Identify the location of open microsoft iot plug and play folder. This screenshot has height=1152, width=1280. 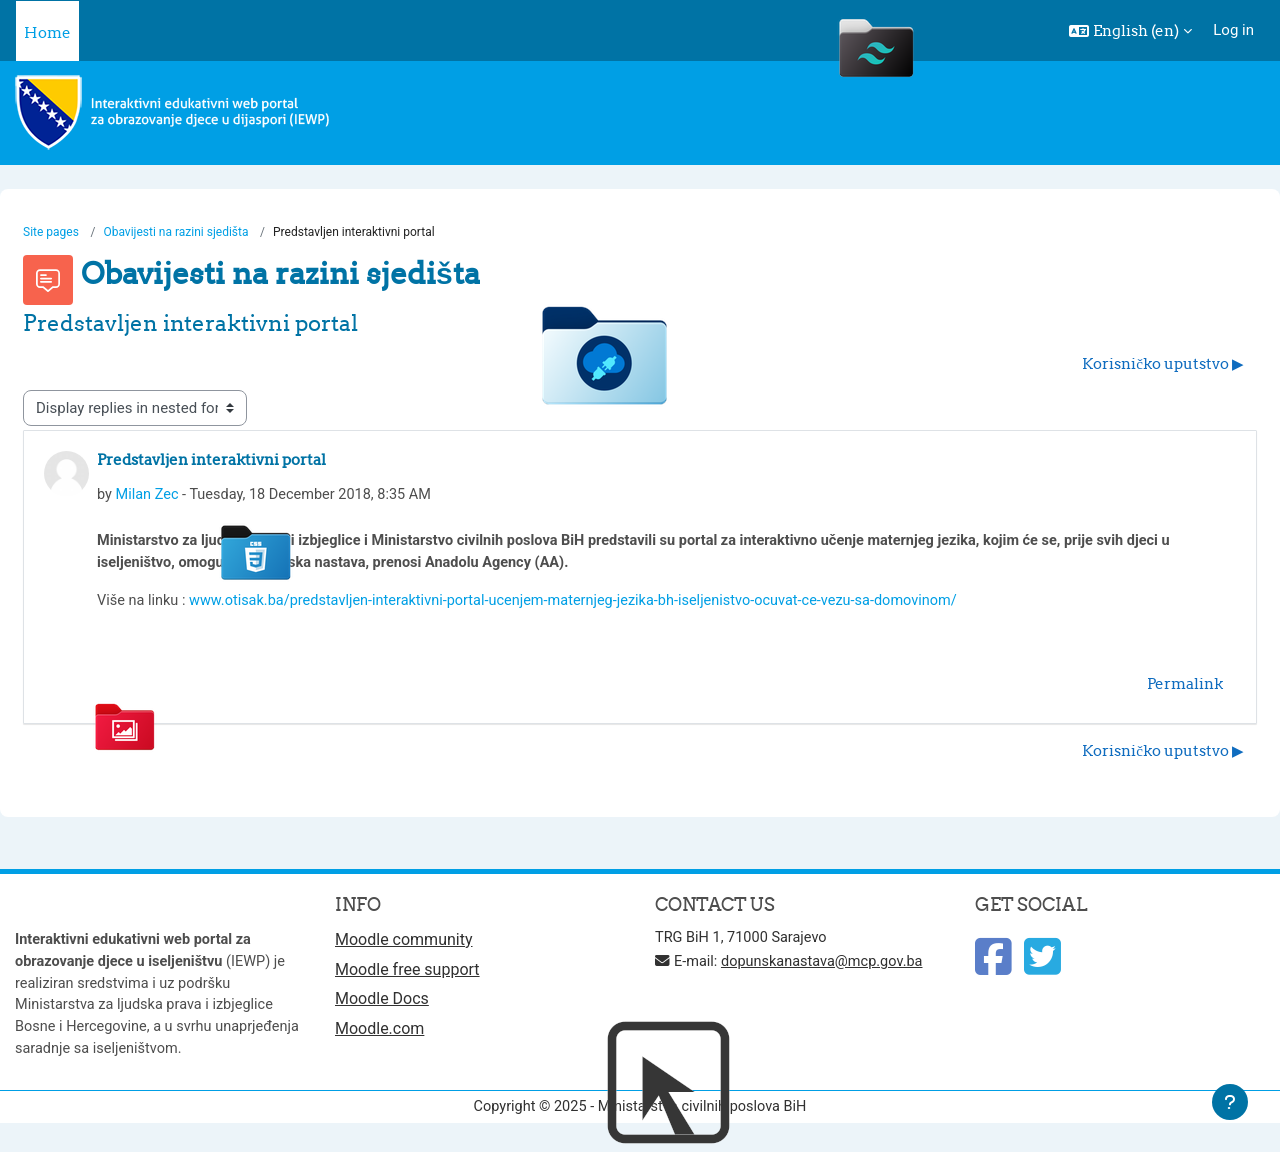
(604, 359).